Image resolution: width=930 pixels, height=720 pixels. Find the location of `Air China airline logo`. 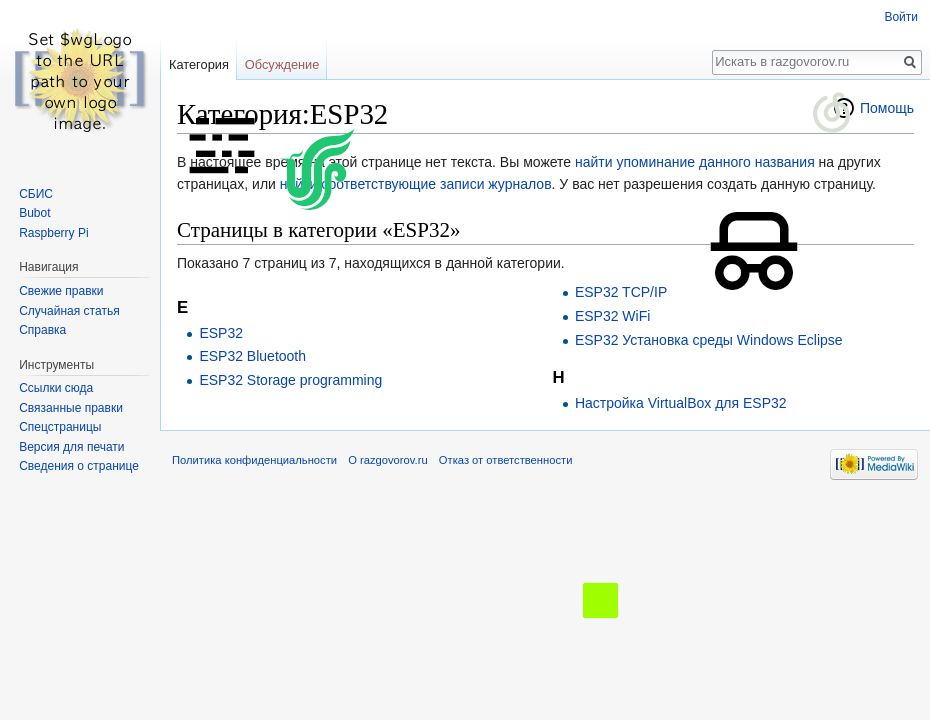

Air China airline logo is located at coordinates (317, 169).